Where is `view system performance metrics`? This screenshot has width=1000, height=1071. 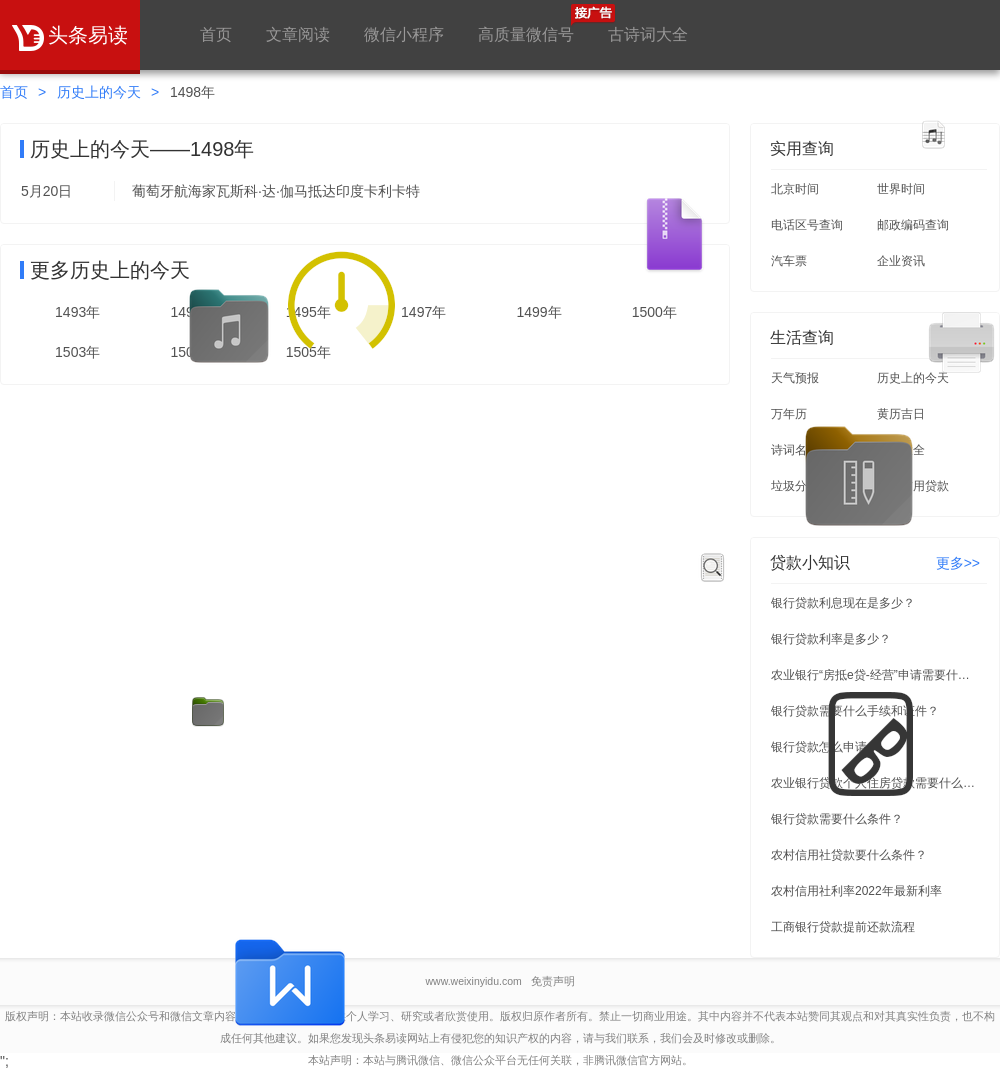 view system performance metrics is located at coordinates (341, 298).